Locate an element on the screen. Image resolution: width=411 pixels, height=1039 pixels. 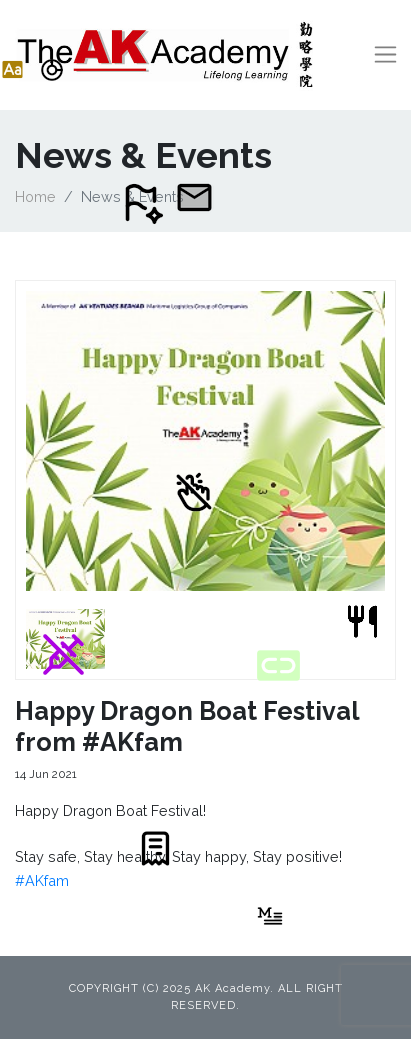
click or tap interaction disabled is located at coordinates (194, 492).